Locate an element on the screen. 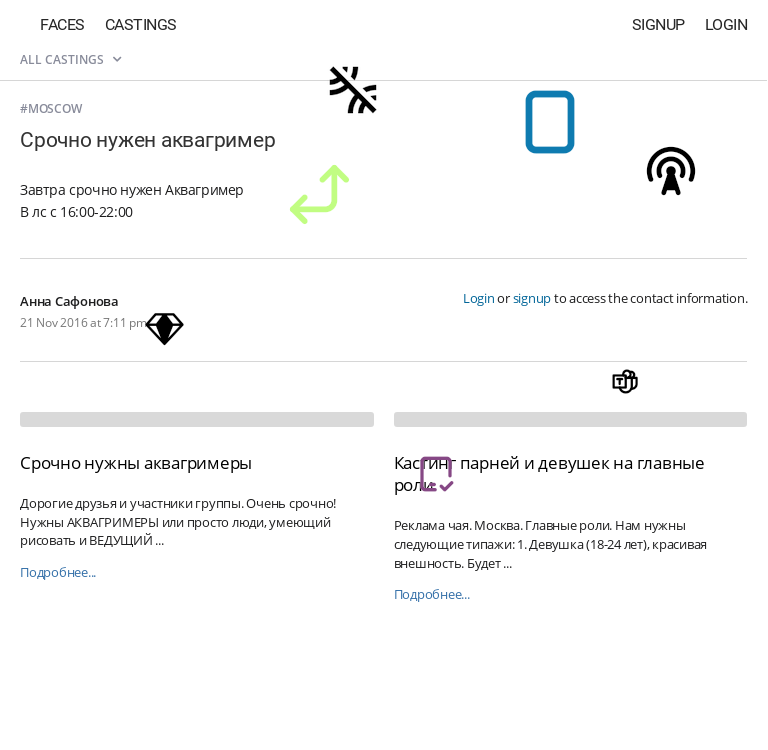 Image resolution: width=768 pixels, height=750 pixels. open Sketch design application is located at coordinates (164, 328).